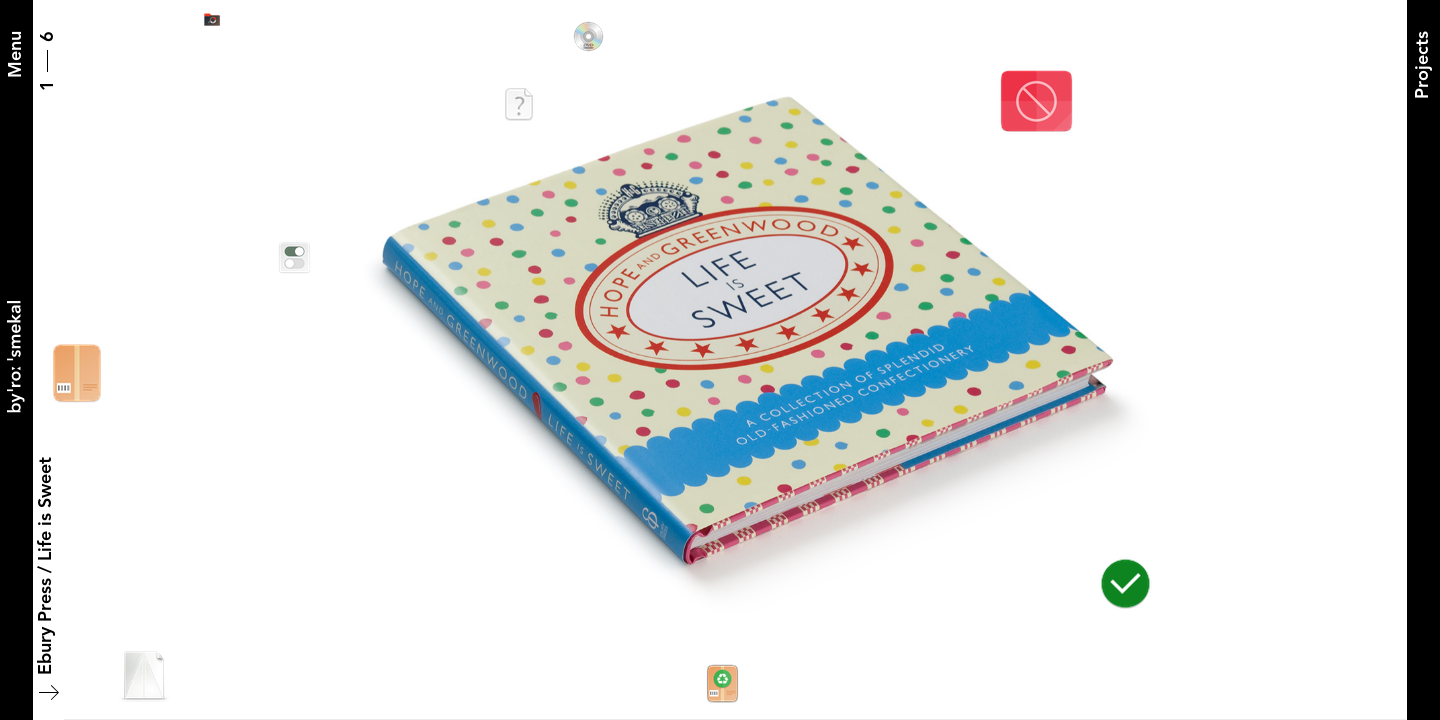 Image resolution: width=1440 pixels, height=720 pixels. I want to click on indicates dropbox file is fully synced, so click(1125, 583).